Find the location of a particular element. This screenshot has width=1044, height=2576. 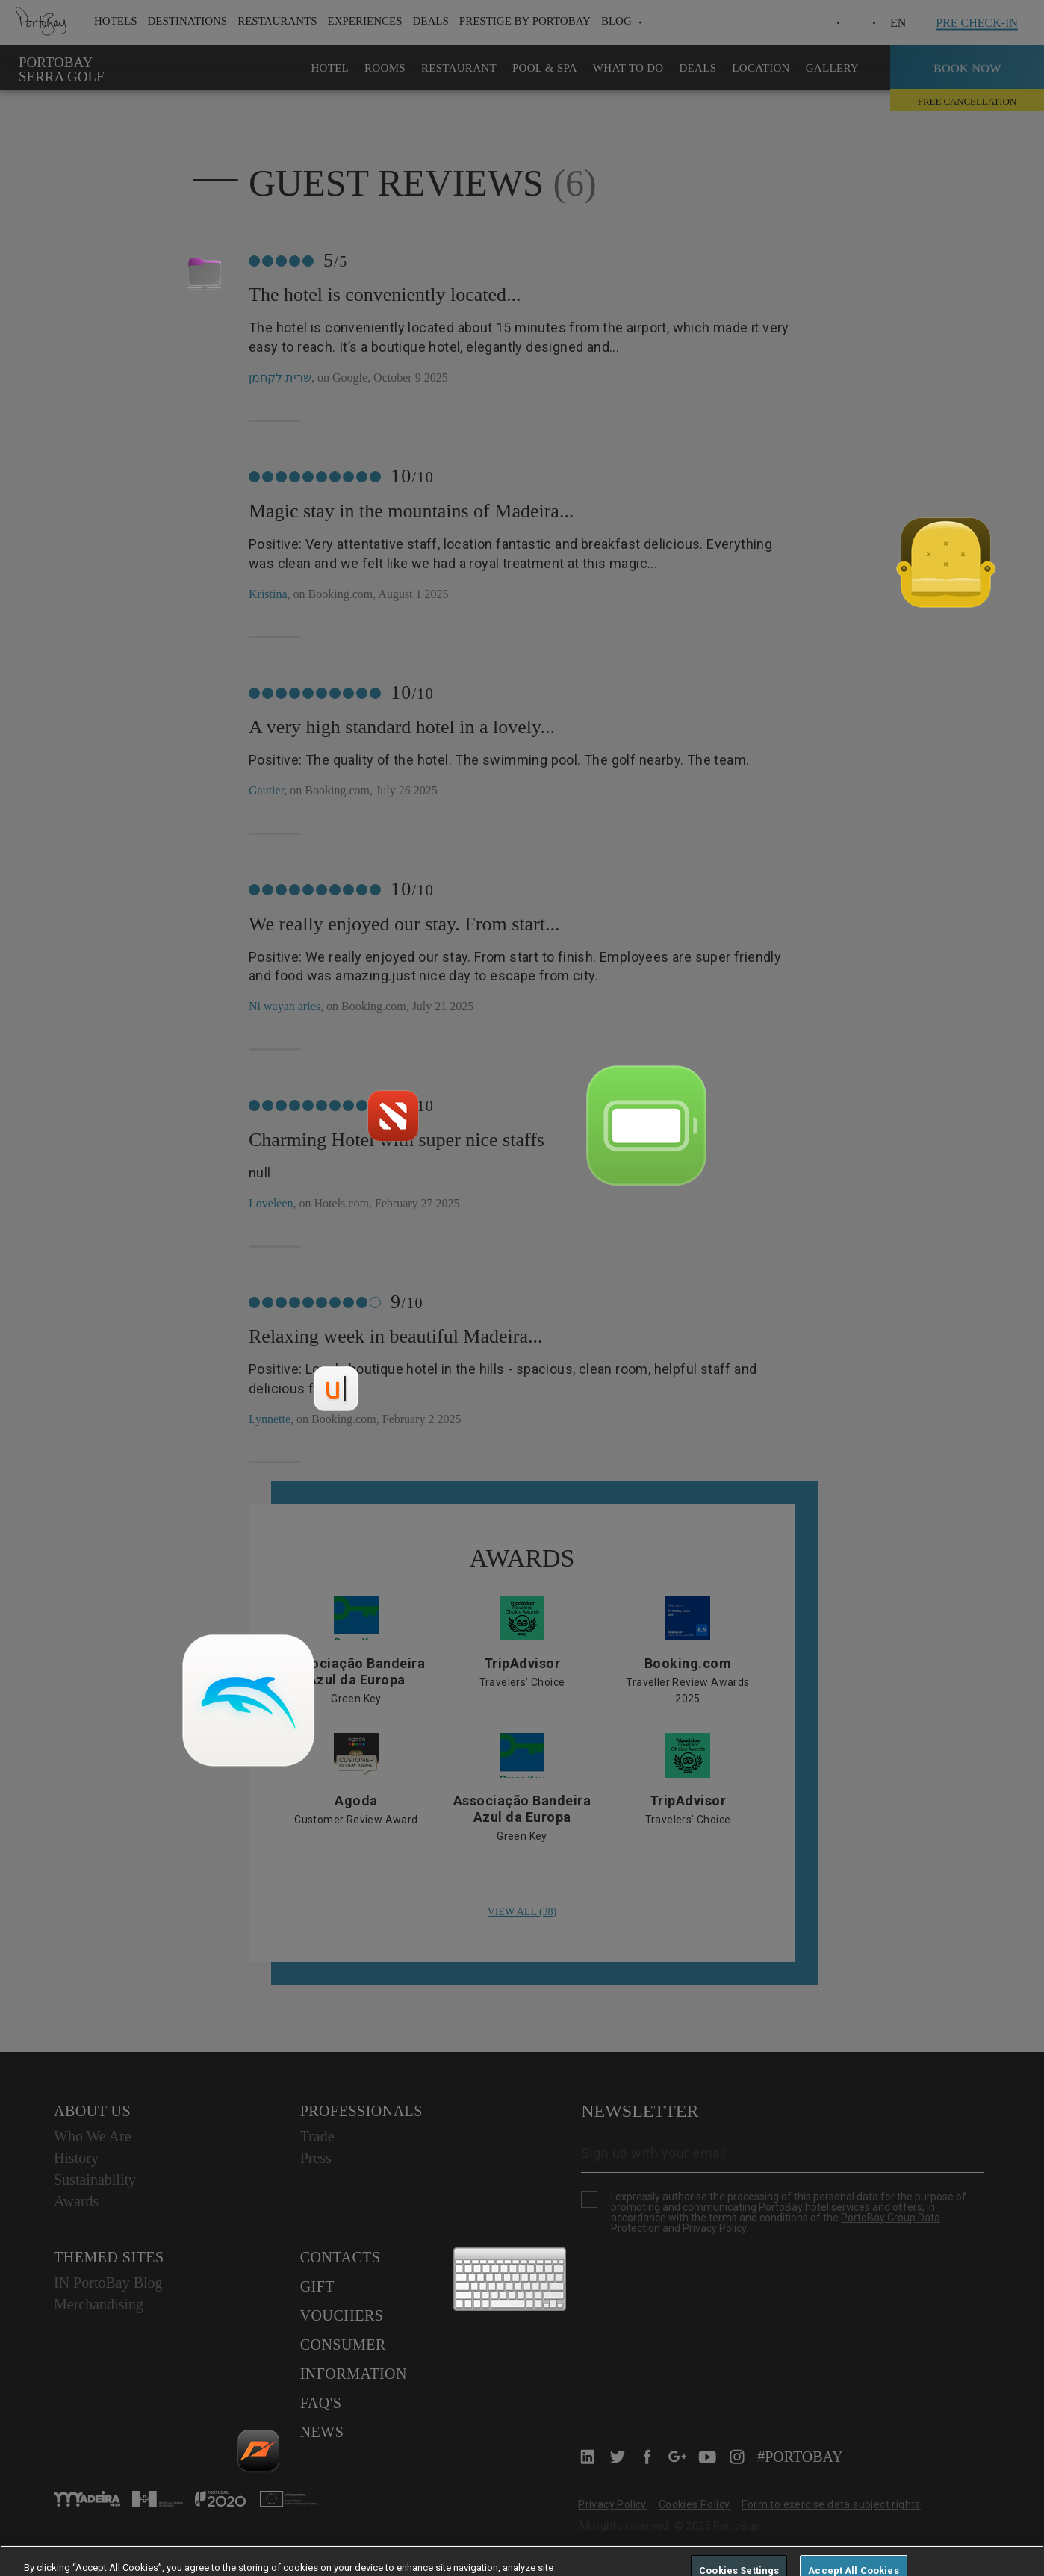

open Girens media player app is located at coordinates (945, 562).